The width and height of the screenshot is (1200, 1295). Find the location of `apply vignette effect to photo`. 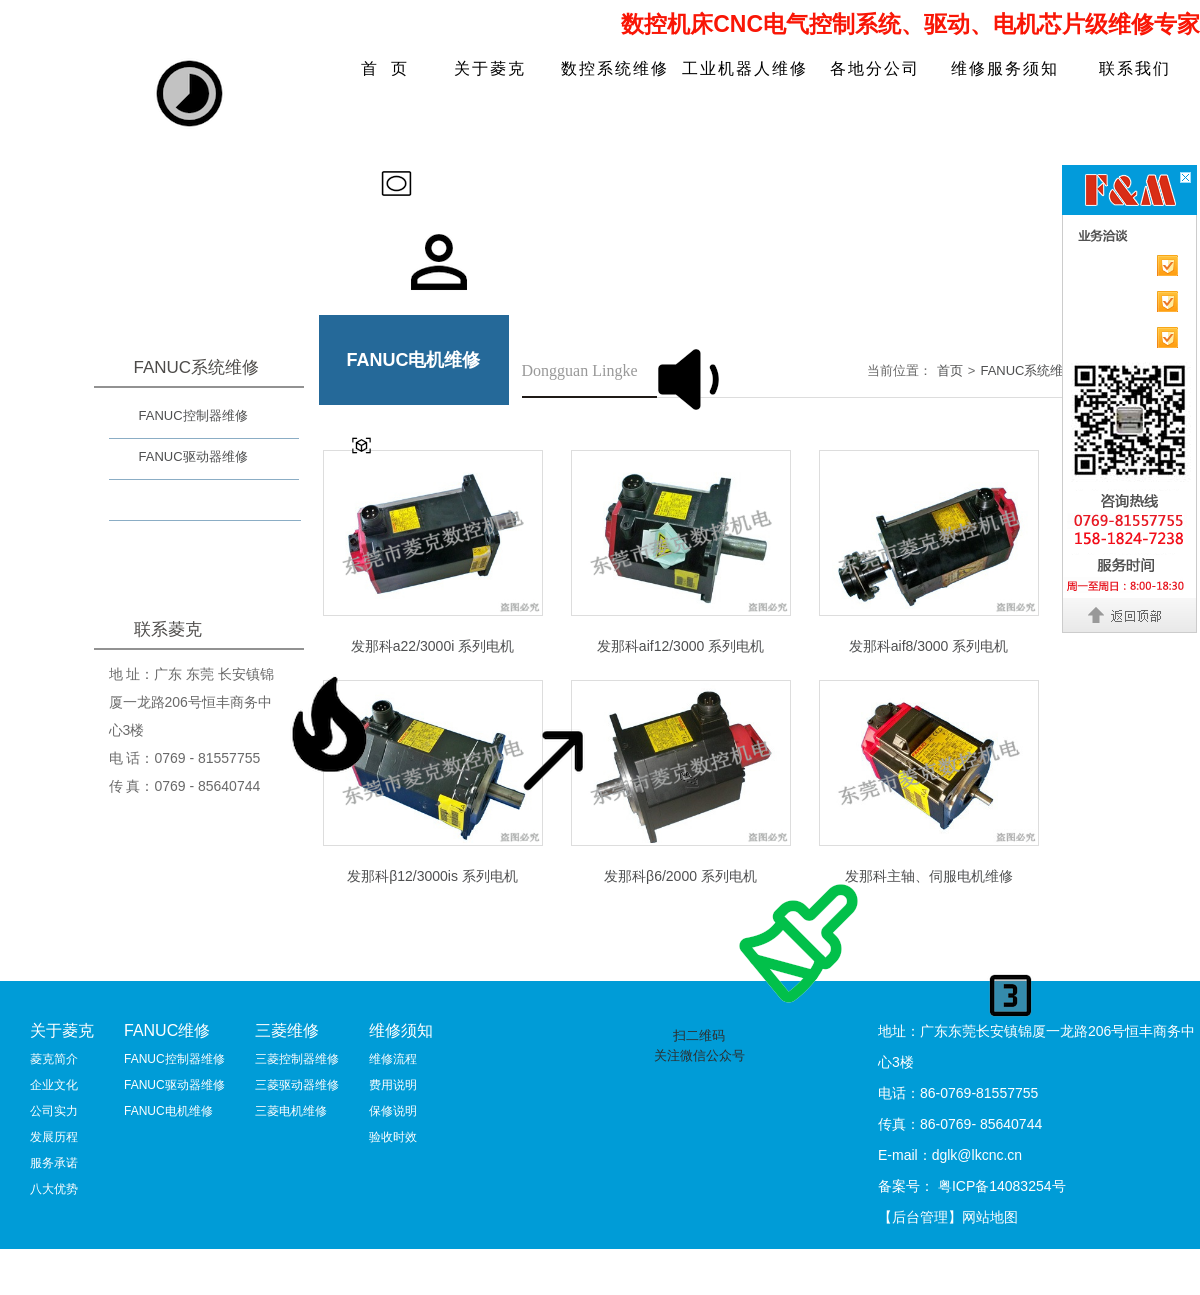

apply vignette effect to photo is located at coordinates (396, 183).